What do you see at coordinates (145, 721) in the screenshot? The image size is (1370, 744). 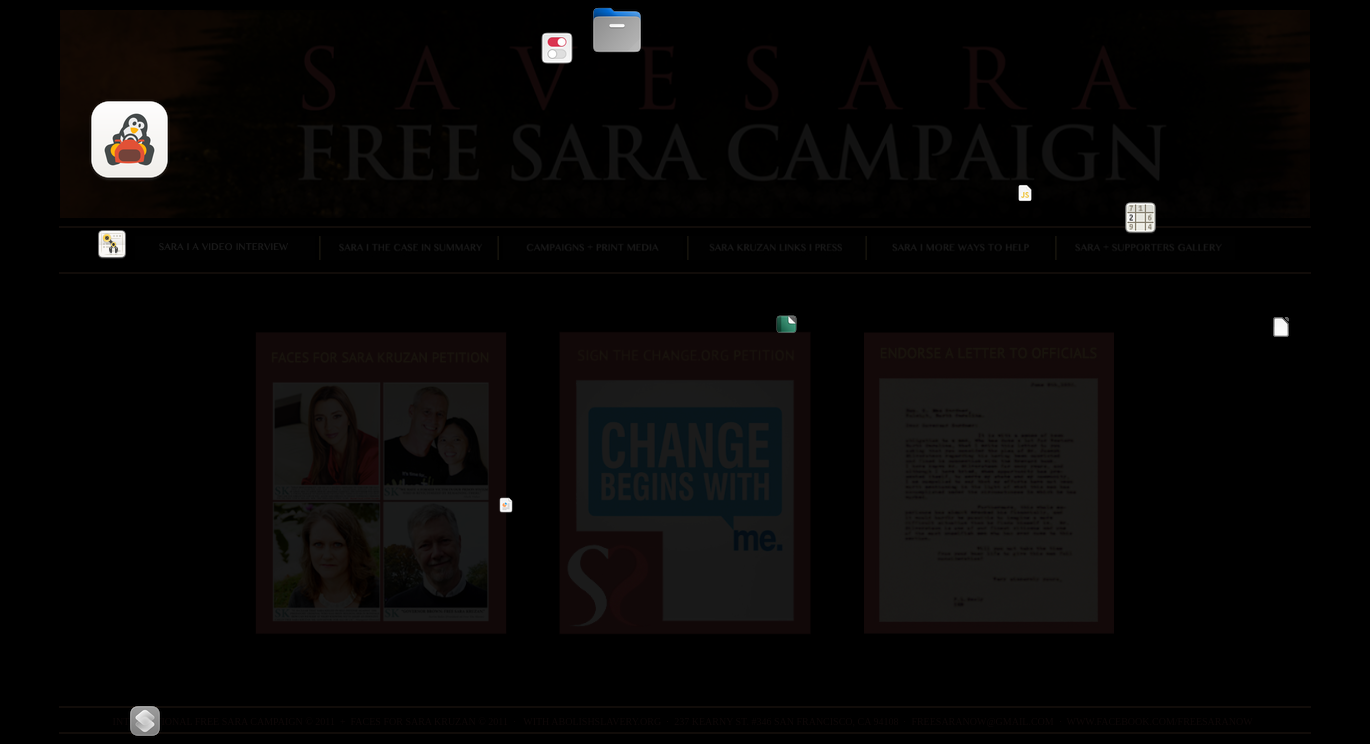 I see `open the shortcuts app` at bounding box center [145, 721].